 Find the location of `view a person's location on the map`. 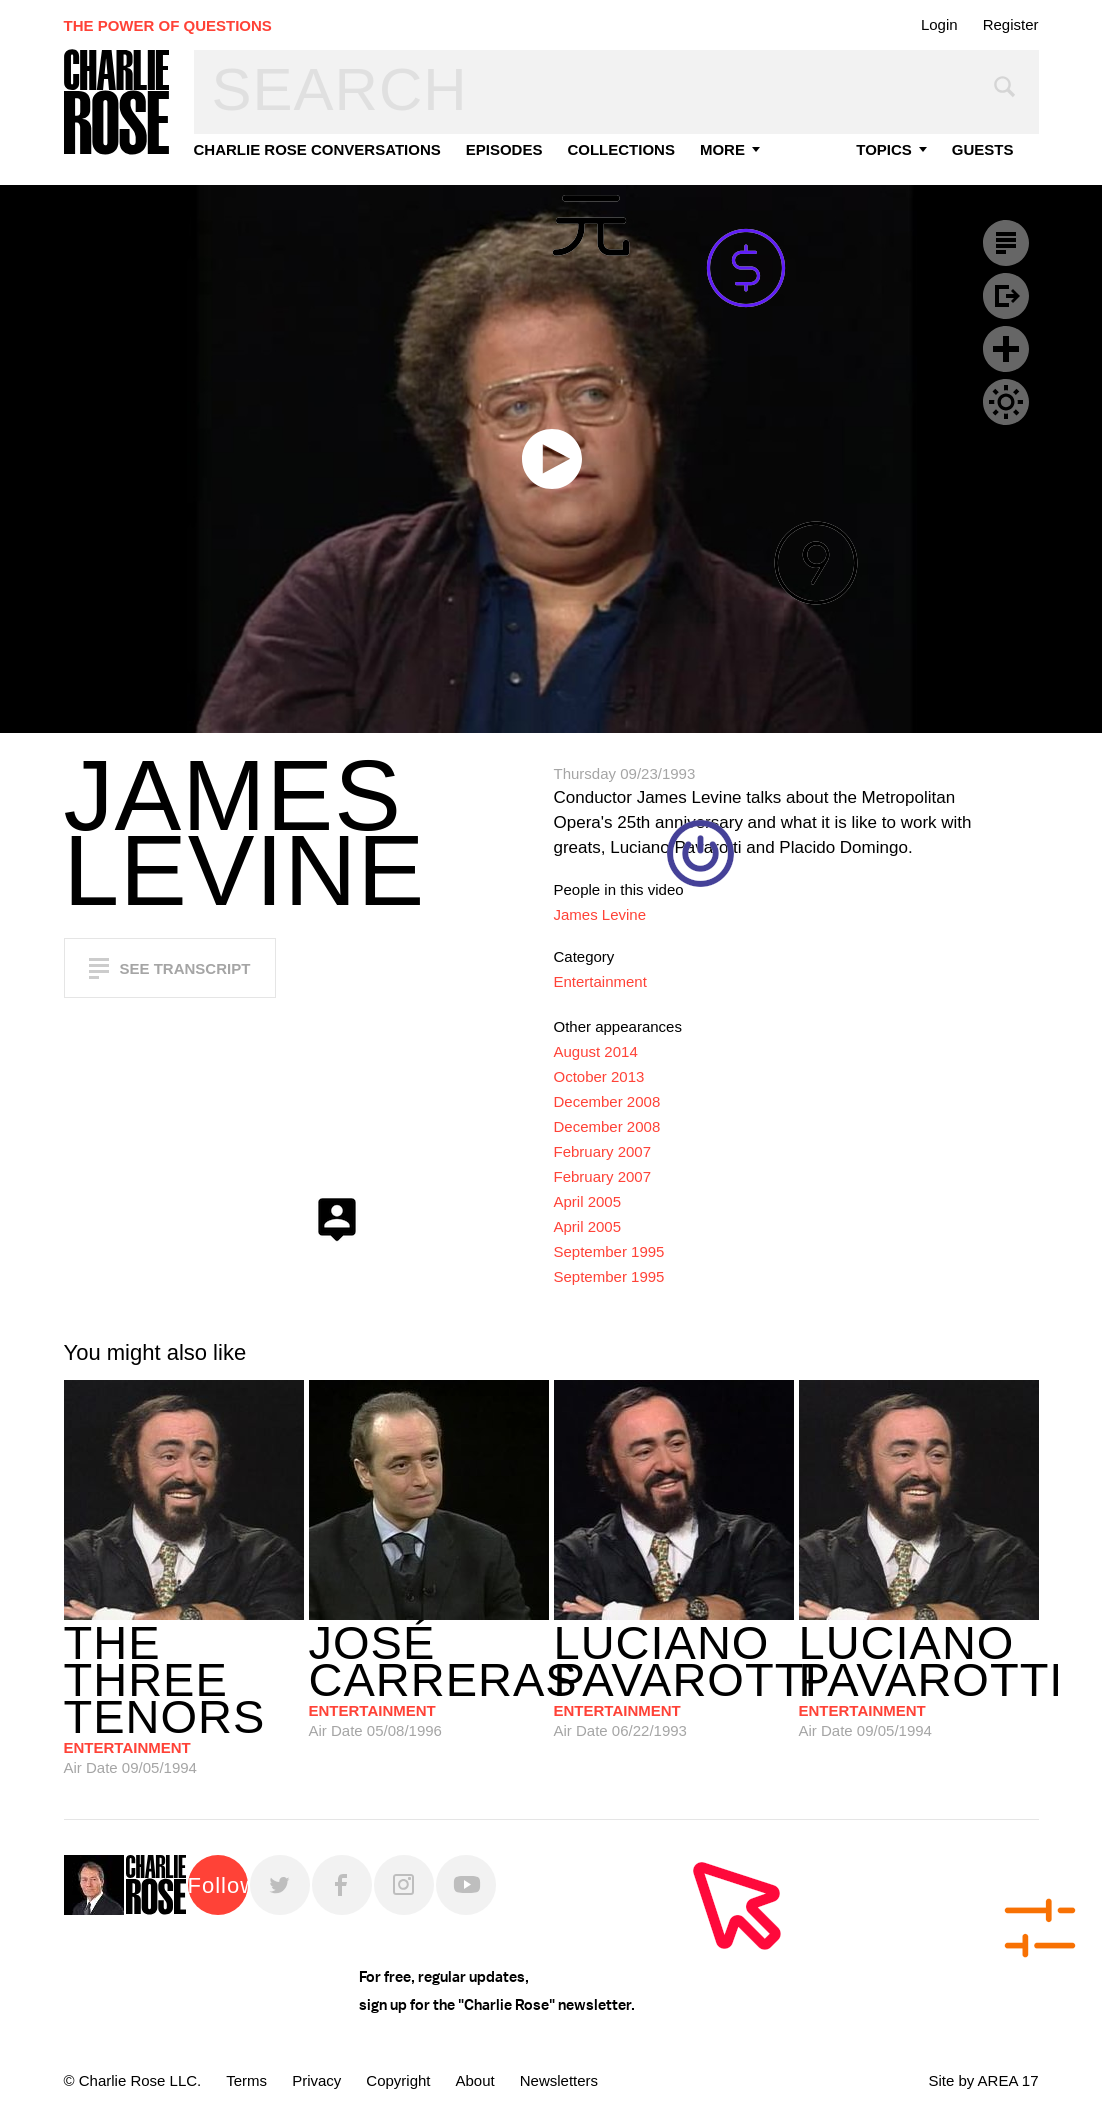

view a person's location on the map is located at coordinates (337, 1219).